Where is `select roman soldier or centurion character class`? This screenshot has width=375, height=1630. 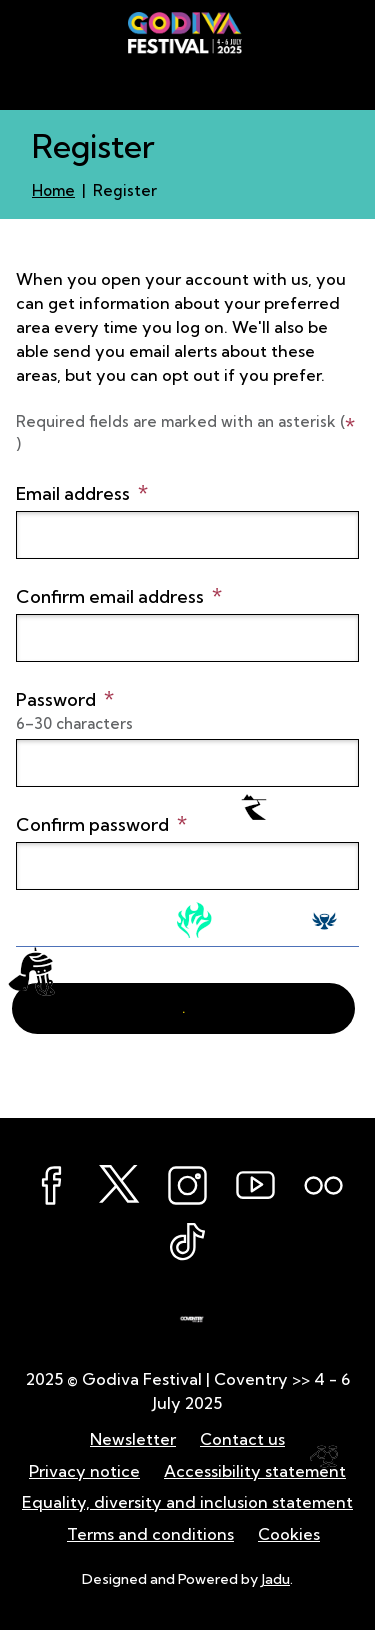
select roman soldier or centurion character class is located at coordinates (31, 971).